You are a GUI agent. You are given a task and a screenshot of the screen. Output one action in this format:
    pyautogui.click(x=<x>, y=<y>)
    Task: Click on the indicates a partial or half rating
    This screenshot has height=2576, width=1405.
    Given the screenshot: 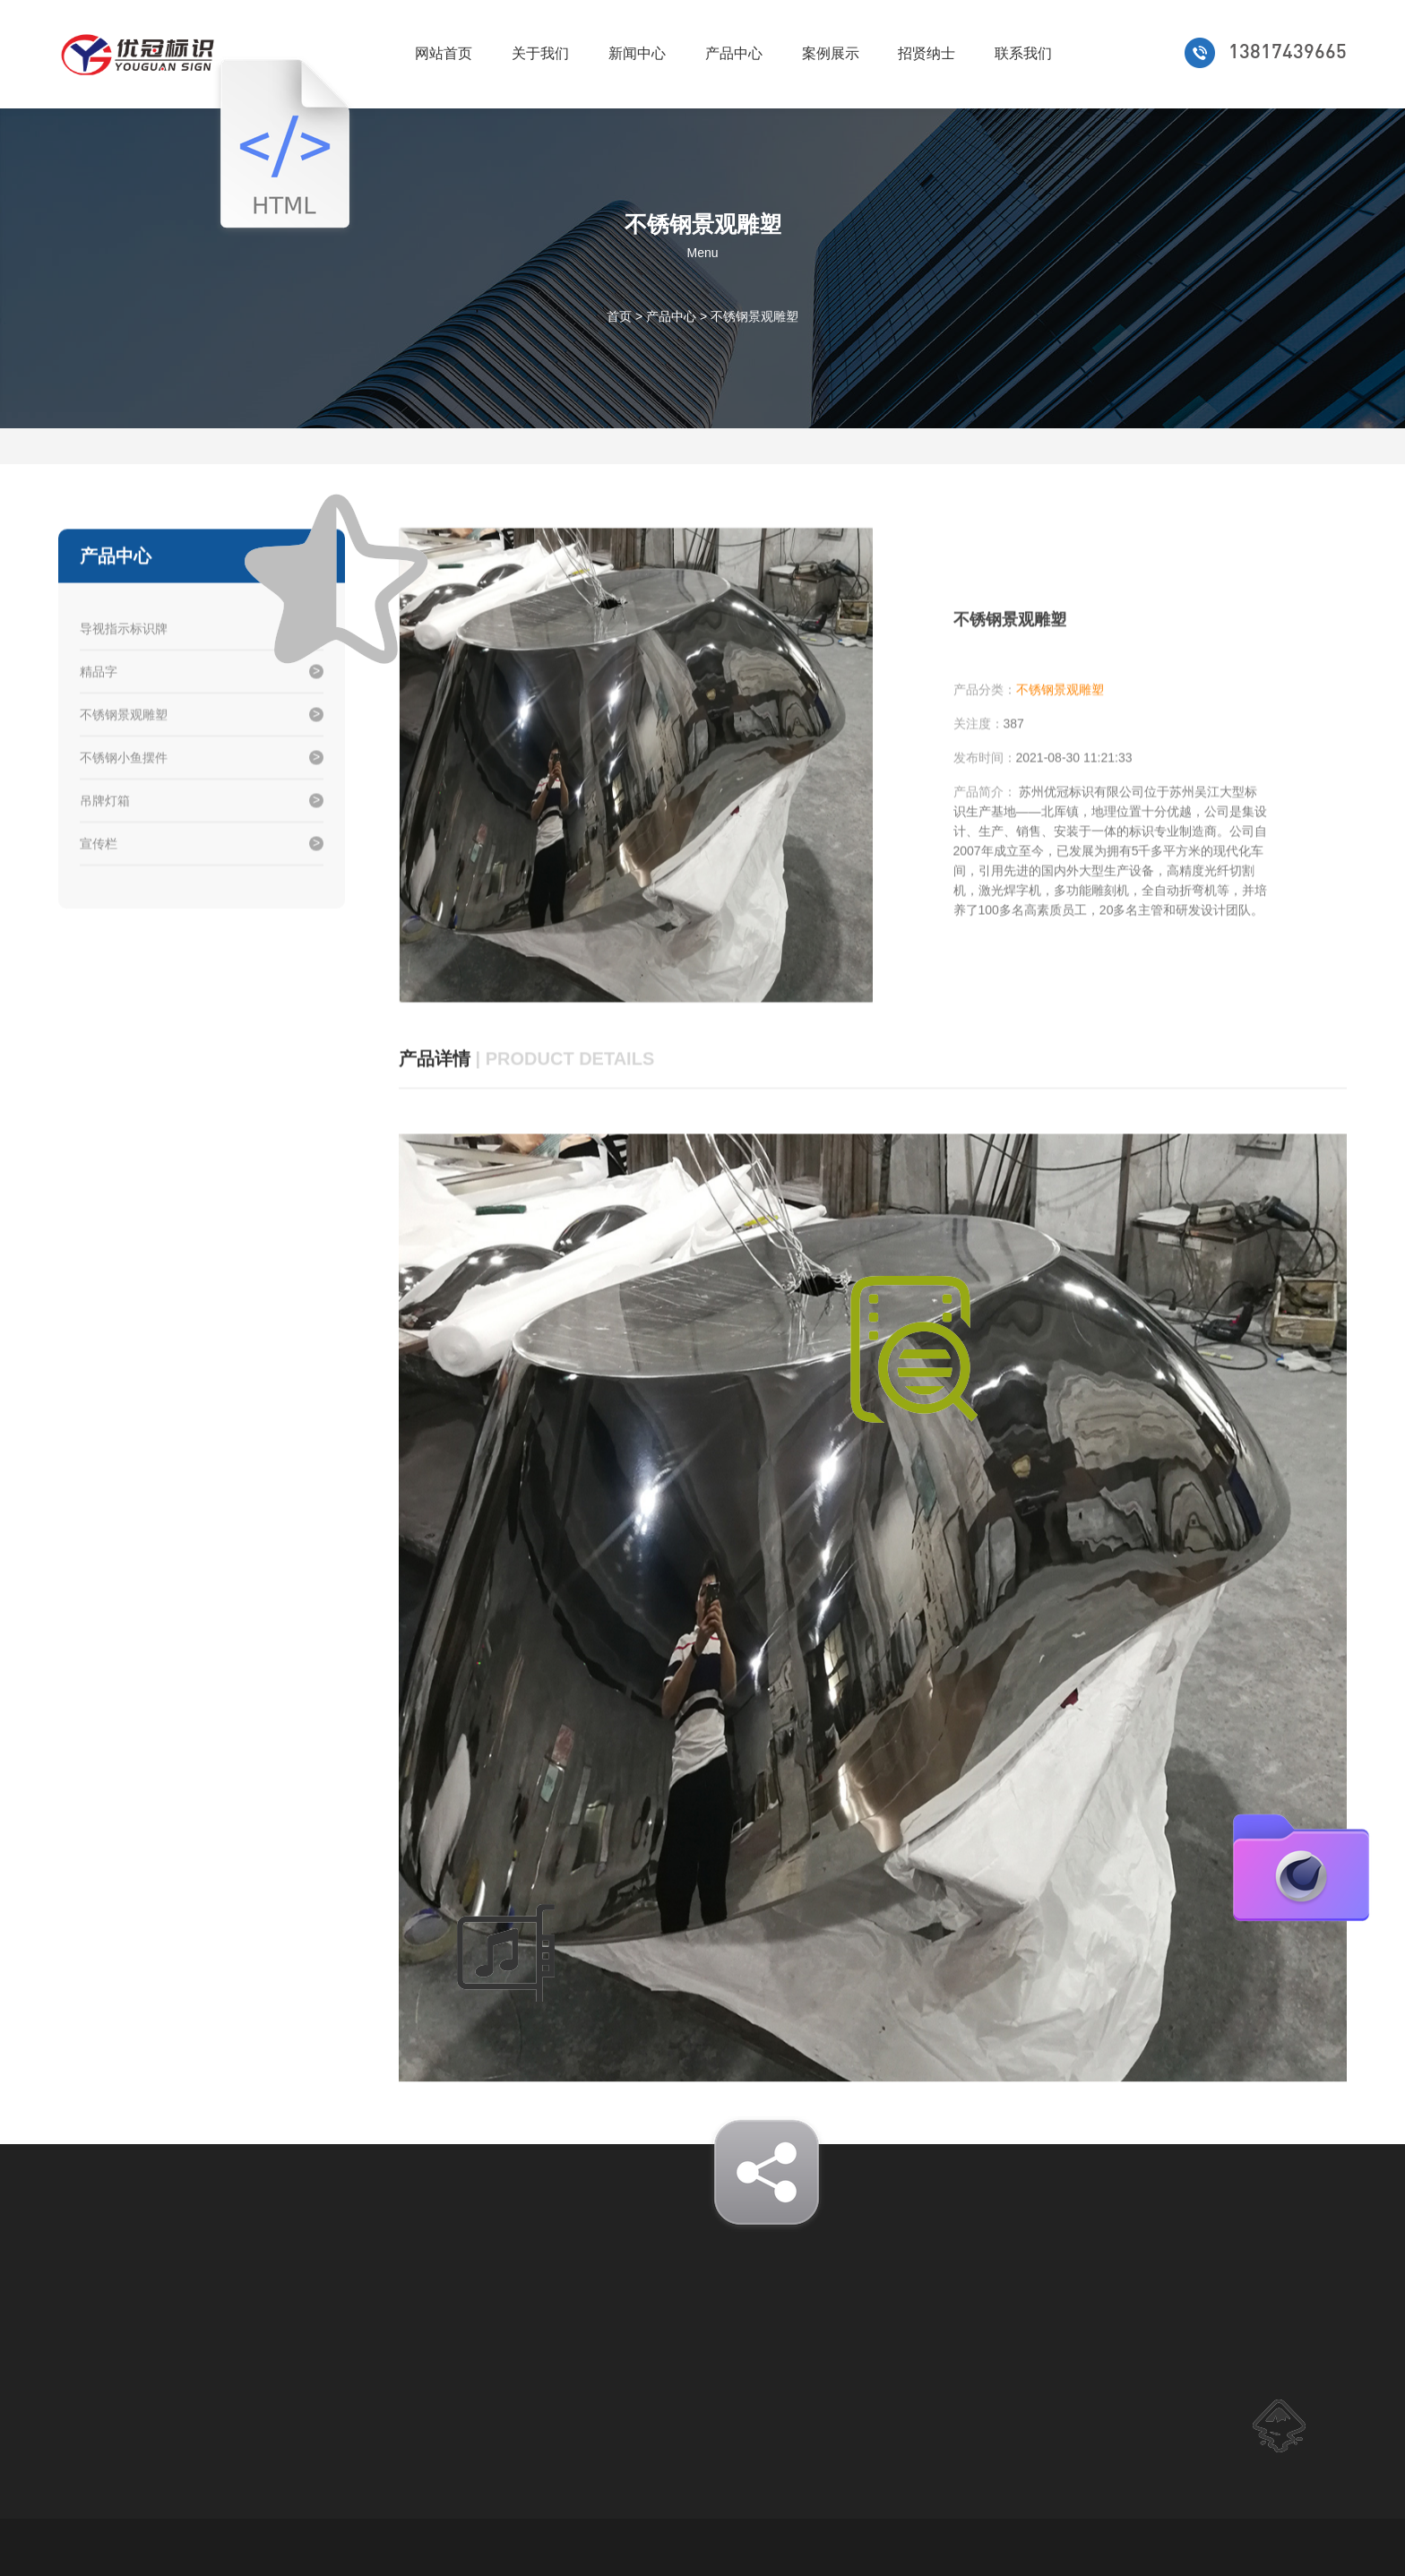 What is the action you would take?
    pyautogui.click(x=336, y=585)
    